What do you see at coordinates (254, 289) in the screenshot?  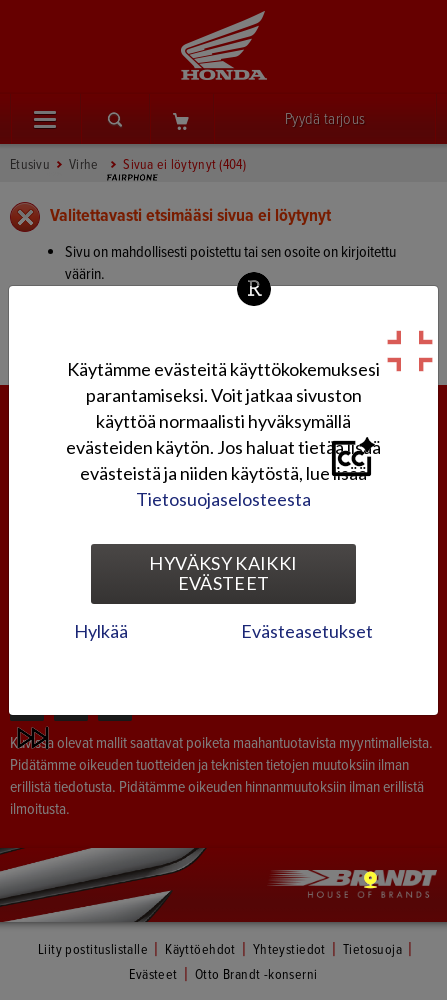 I see `open RStudio IDE application` at bounding box center [254, 289].